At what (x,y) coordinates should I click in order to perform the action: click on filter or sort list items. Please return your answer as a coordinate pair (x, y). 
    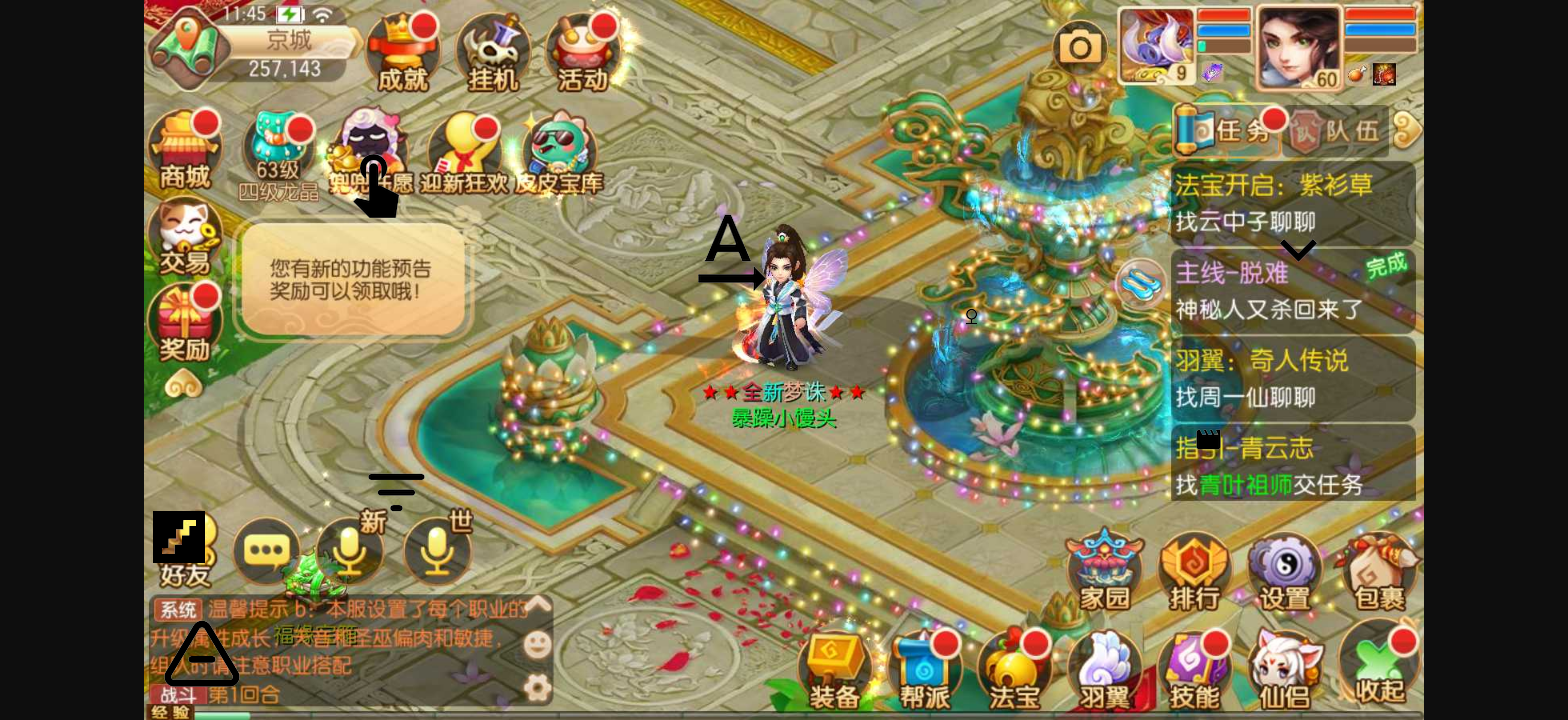
    Looking at the image, I should click on (396, 492).